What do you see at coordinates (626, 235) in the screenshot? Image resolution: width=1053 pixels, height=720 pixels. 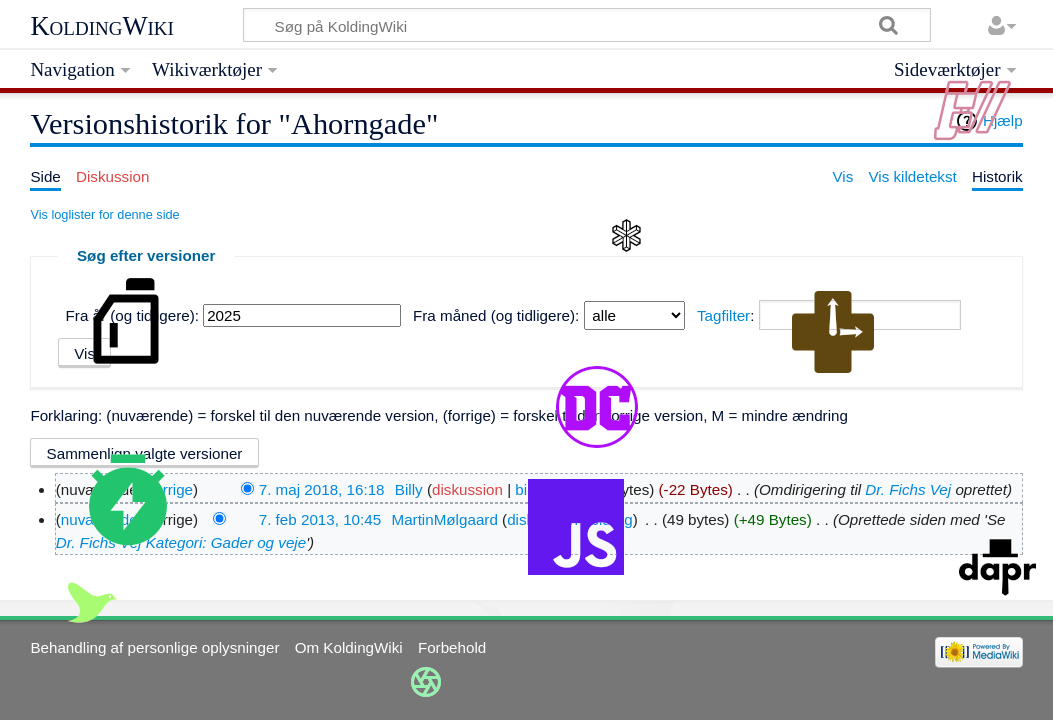 I see `matternet company logo` at bounding box center [626, 235].